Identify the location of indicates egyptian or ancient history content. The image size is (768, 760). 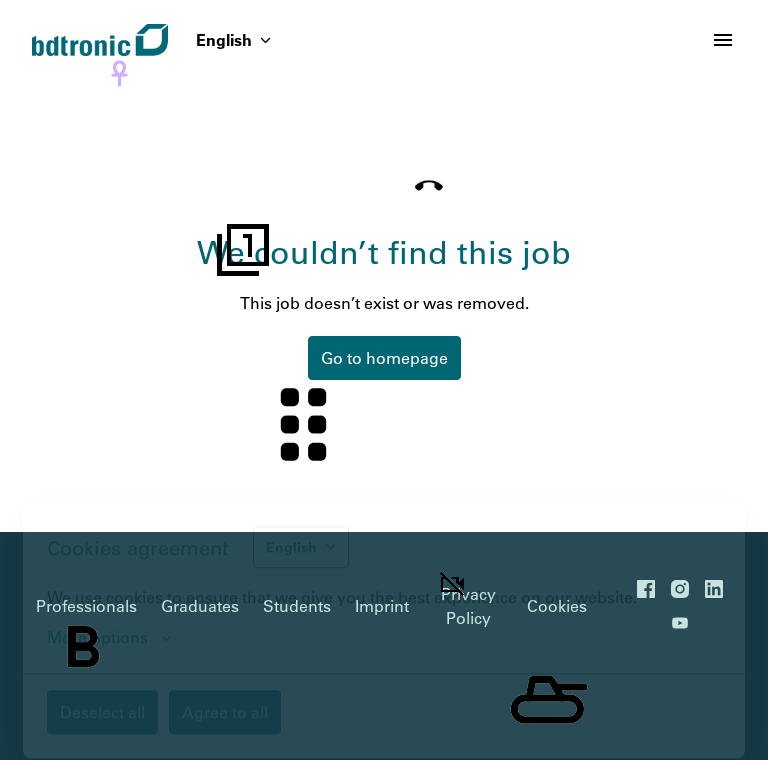
(119, 73).